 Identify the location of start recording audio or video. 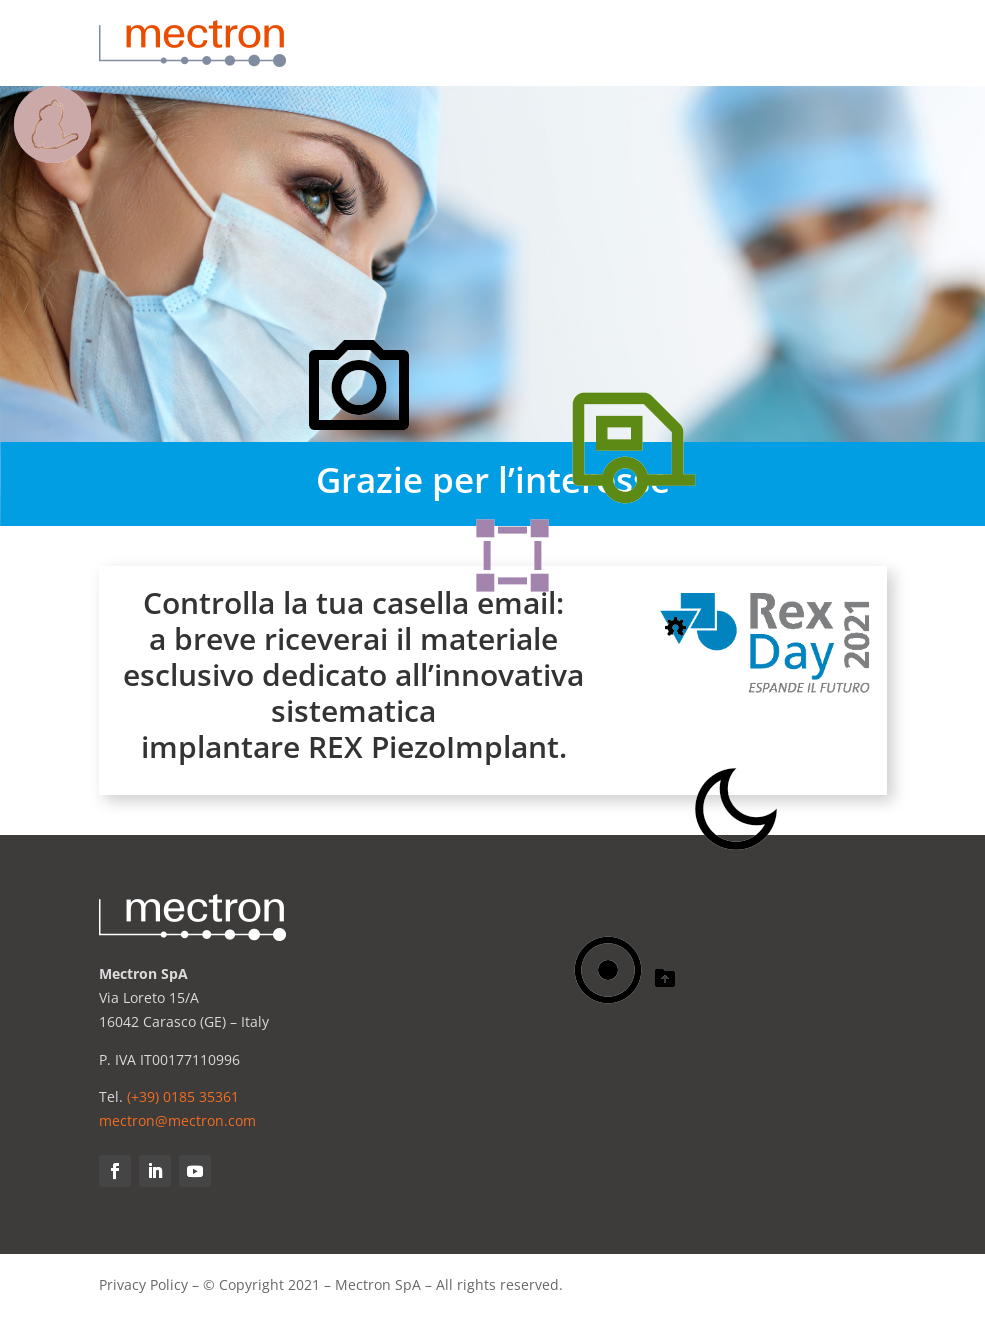
(608, 970).